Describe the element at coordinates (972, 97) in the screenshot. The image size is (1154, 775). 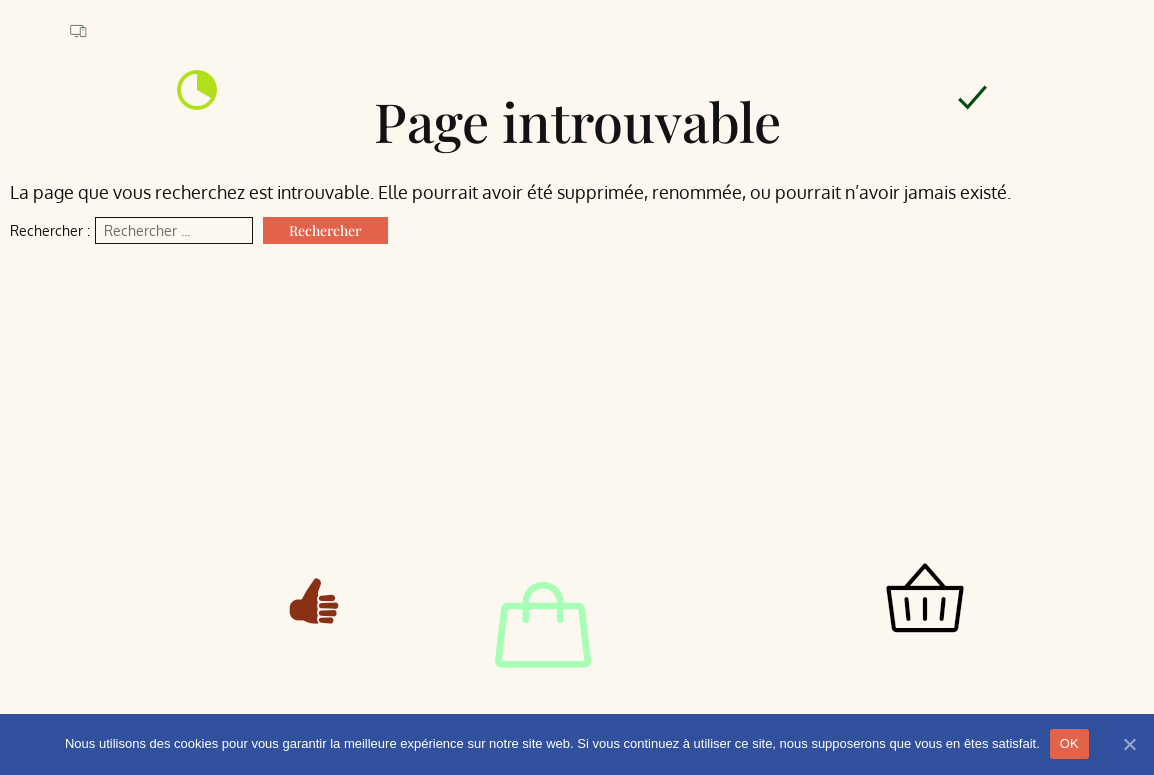
I see `confirm or submit an action` at that location.